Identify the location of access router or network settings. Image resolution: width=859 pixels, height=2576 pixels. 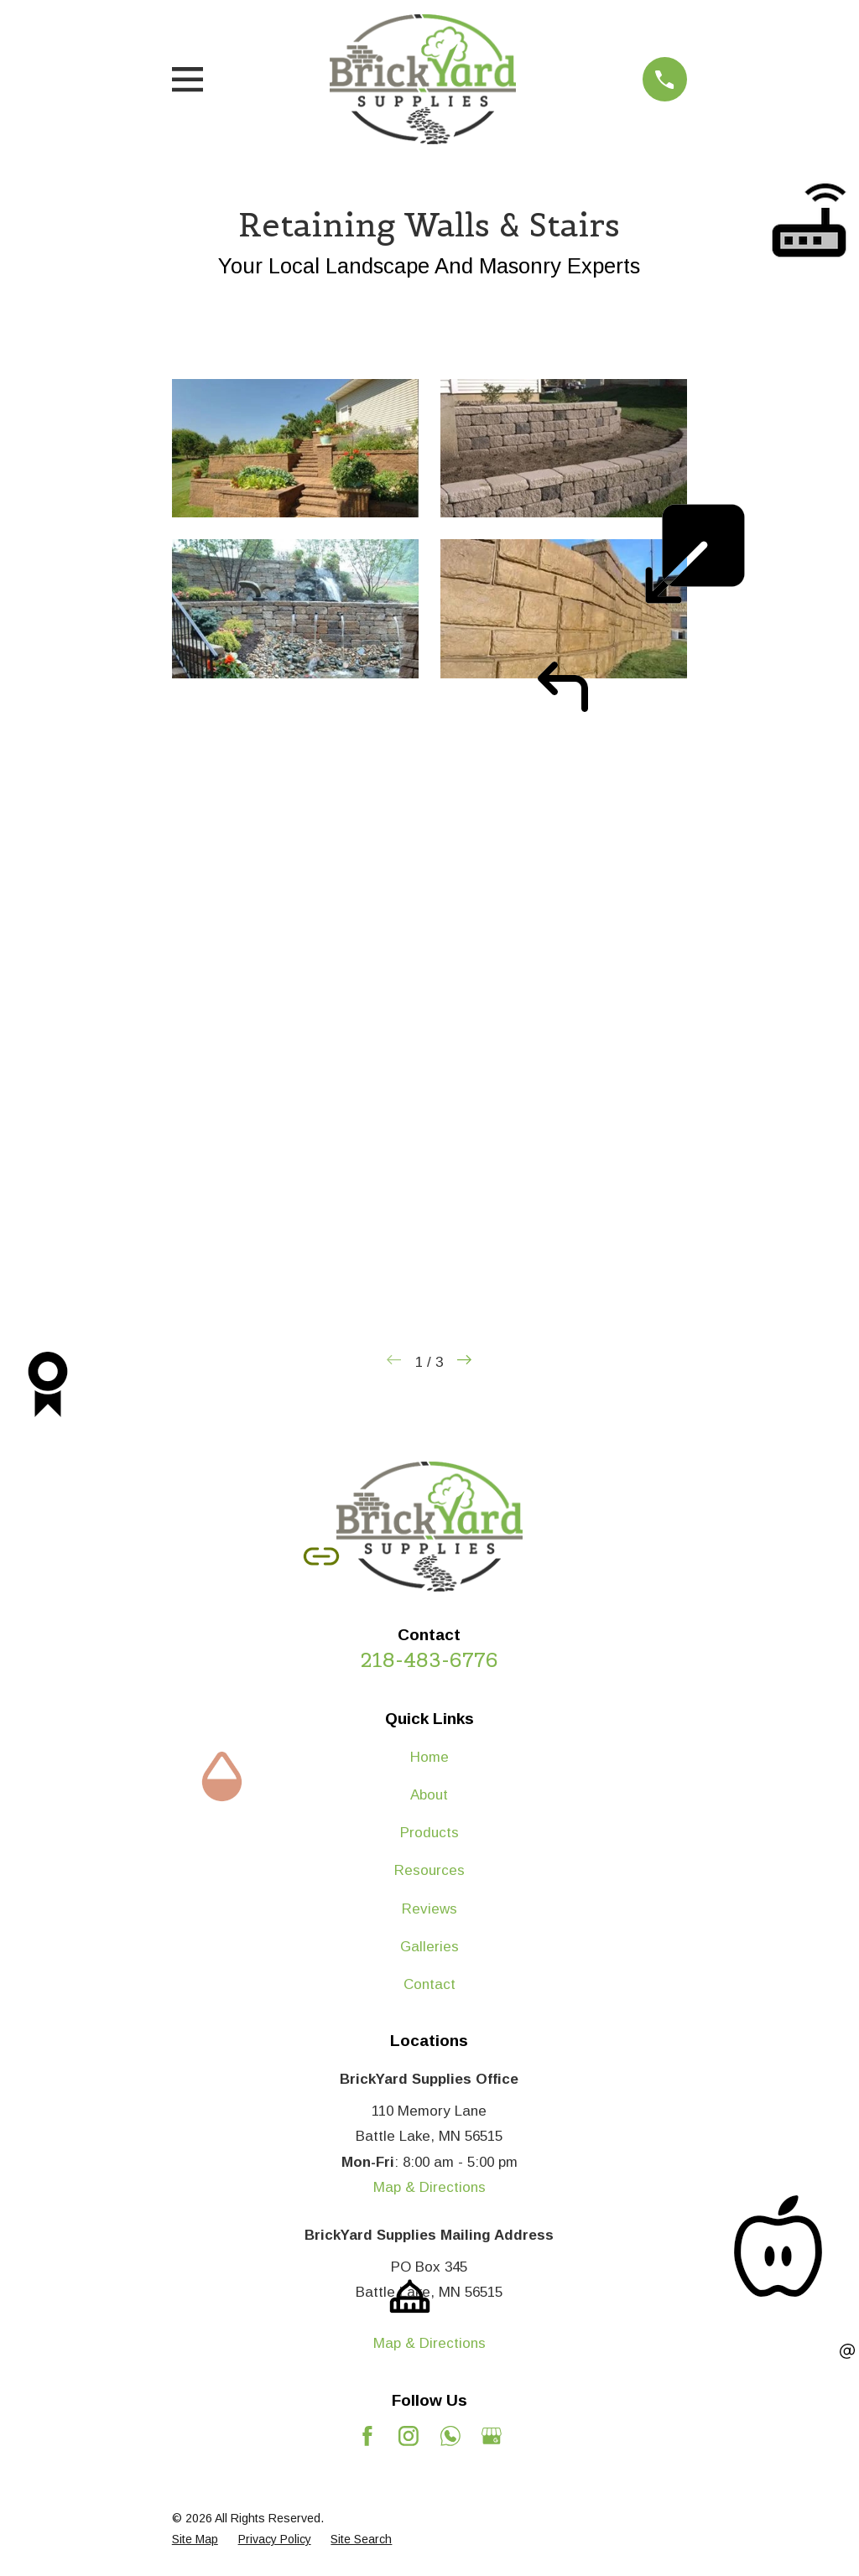
(809, 220).